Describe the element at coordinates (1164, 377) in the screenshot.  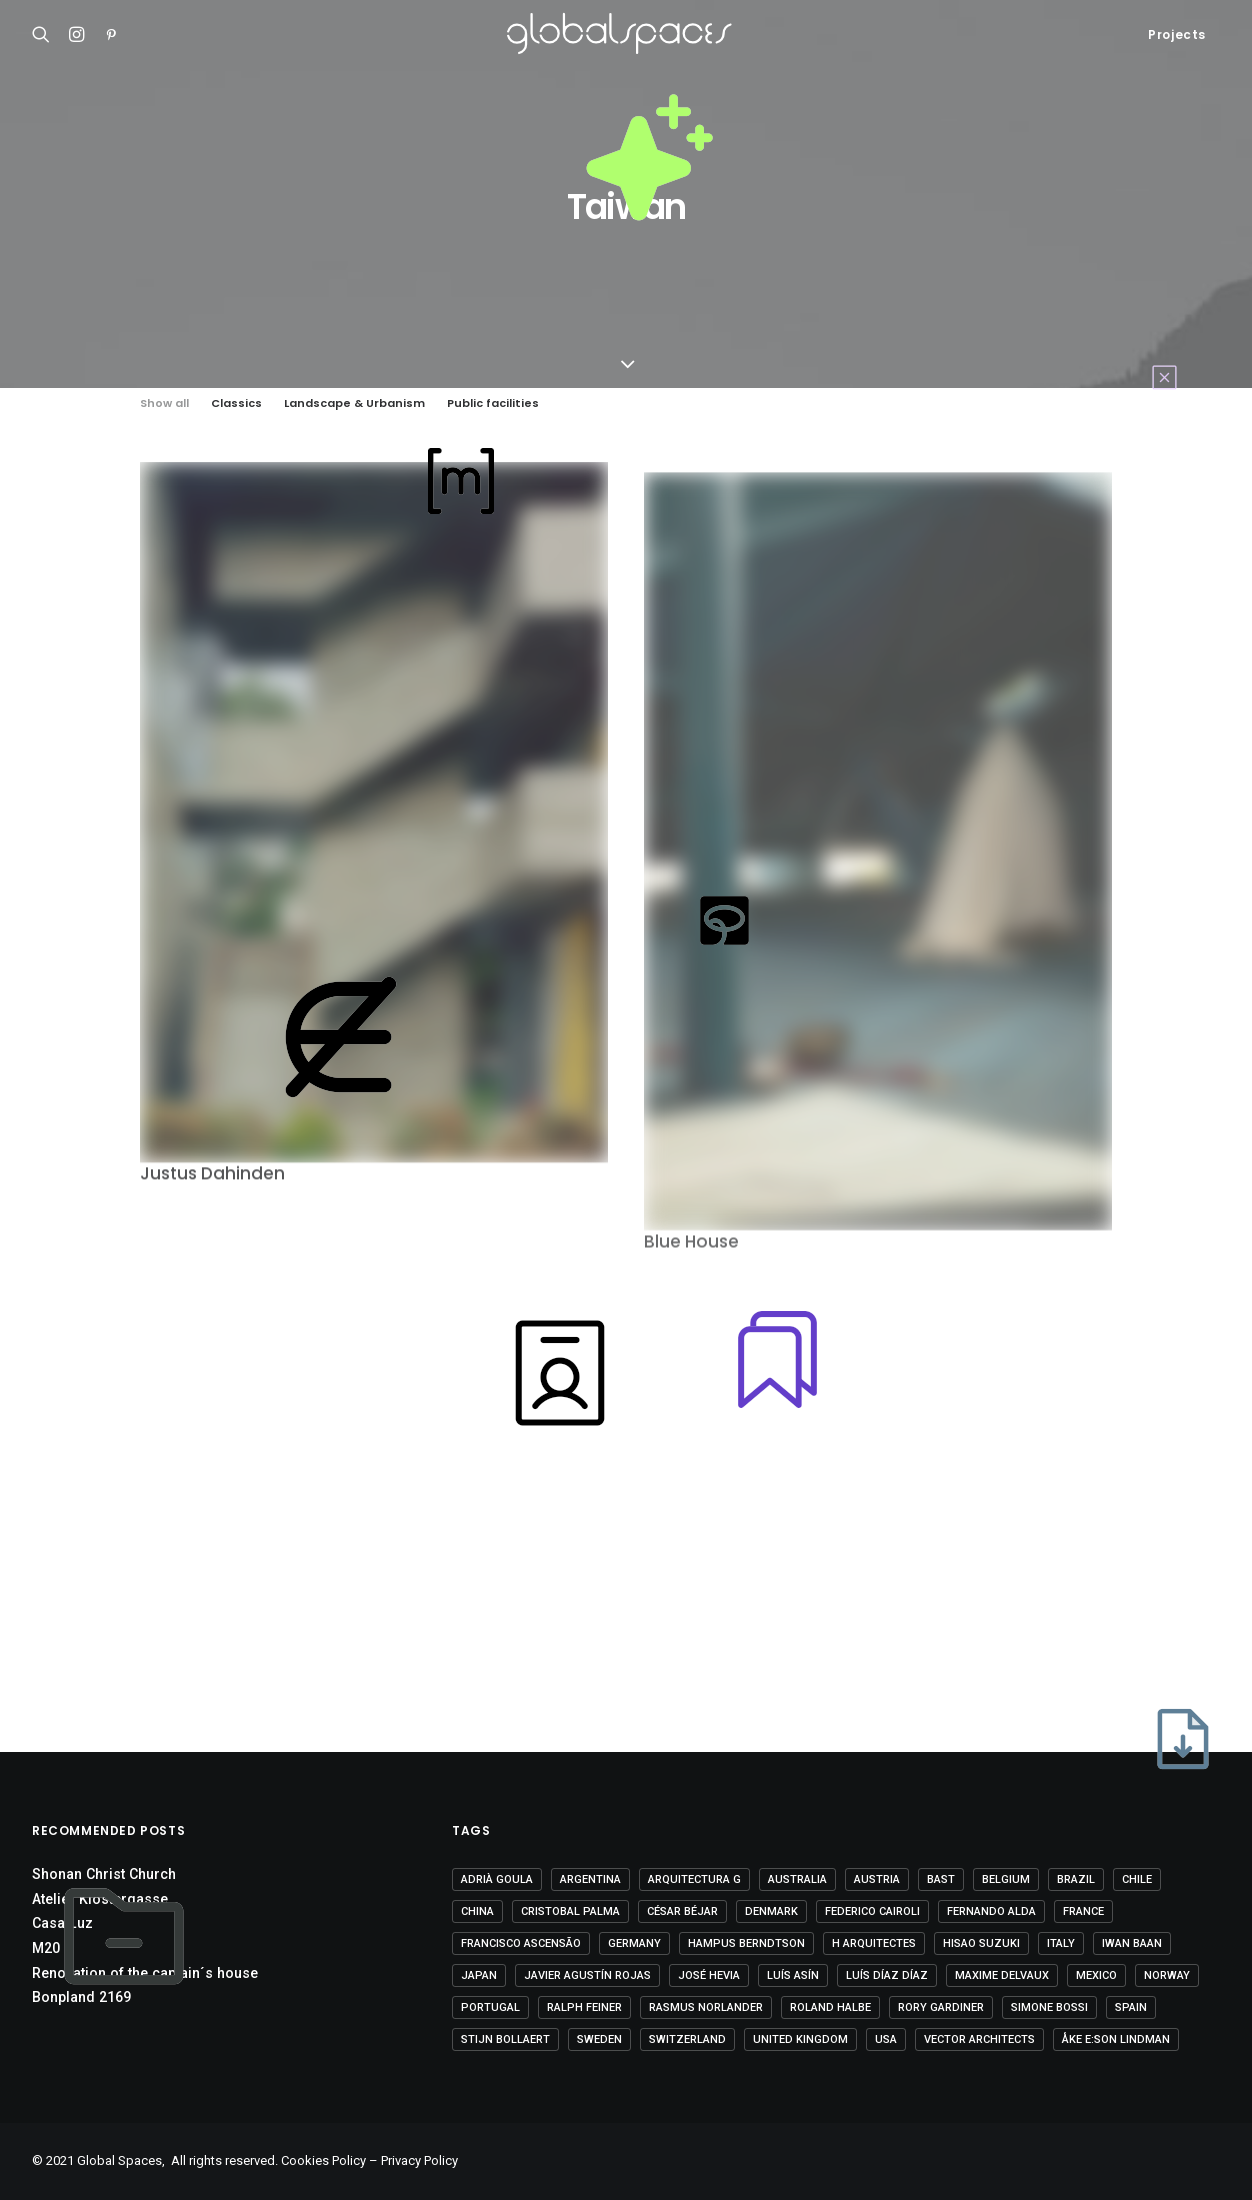
I see `close or dismiss a modal window` at that location.